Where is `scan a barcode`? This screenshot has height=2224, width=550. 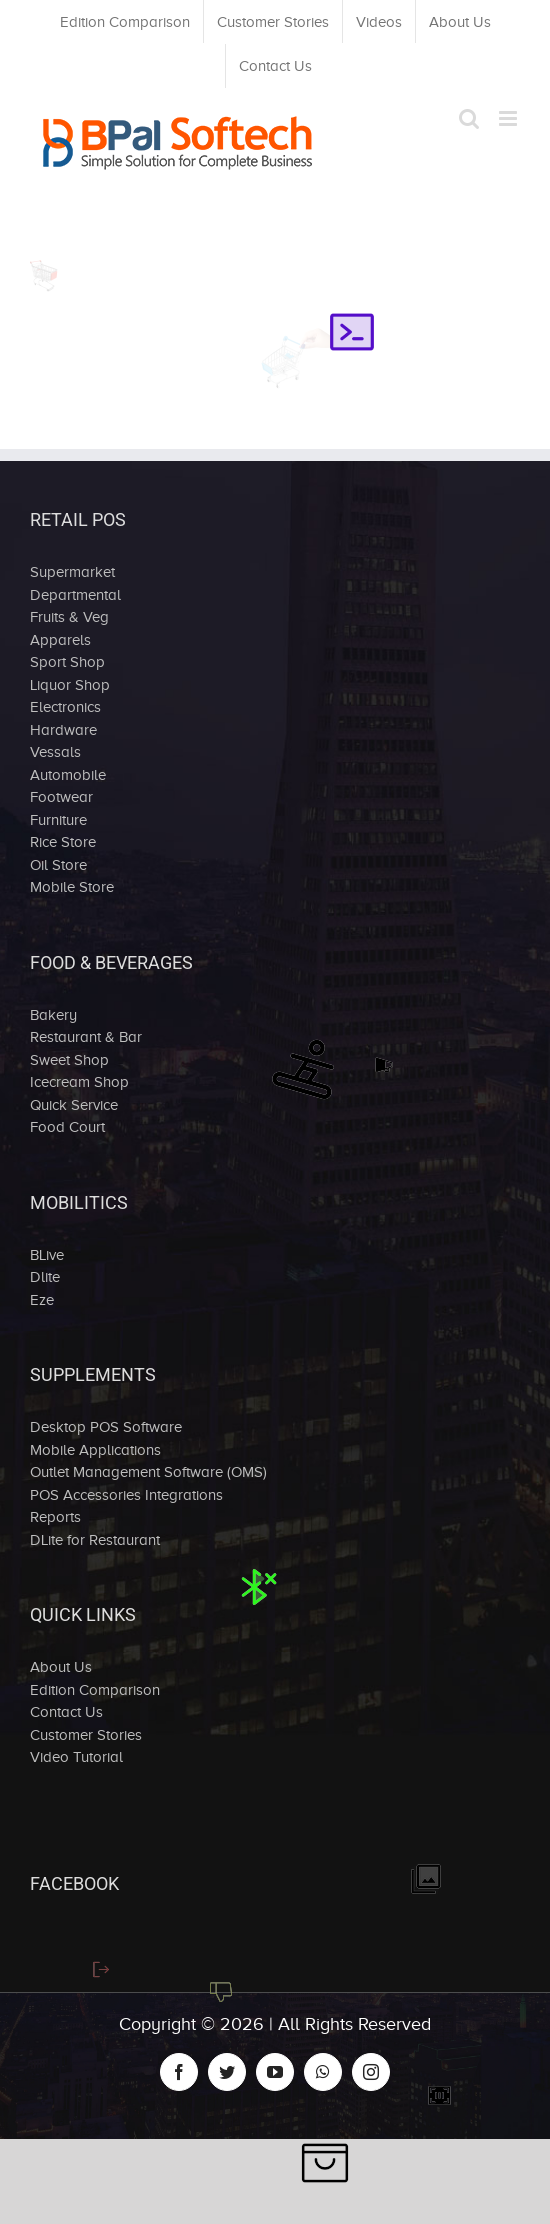 scan a barcode is located at coordinates (439, 2095).